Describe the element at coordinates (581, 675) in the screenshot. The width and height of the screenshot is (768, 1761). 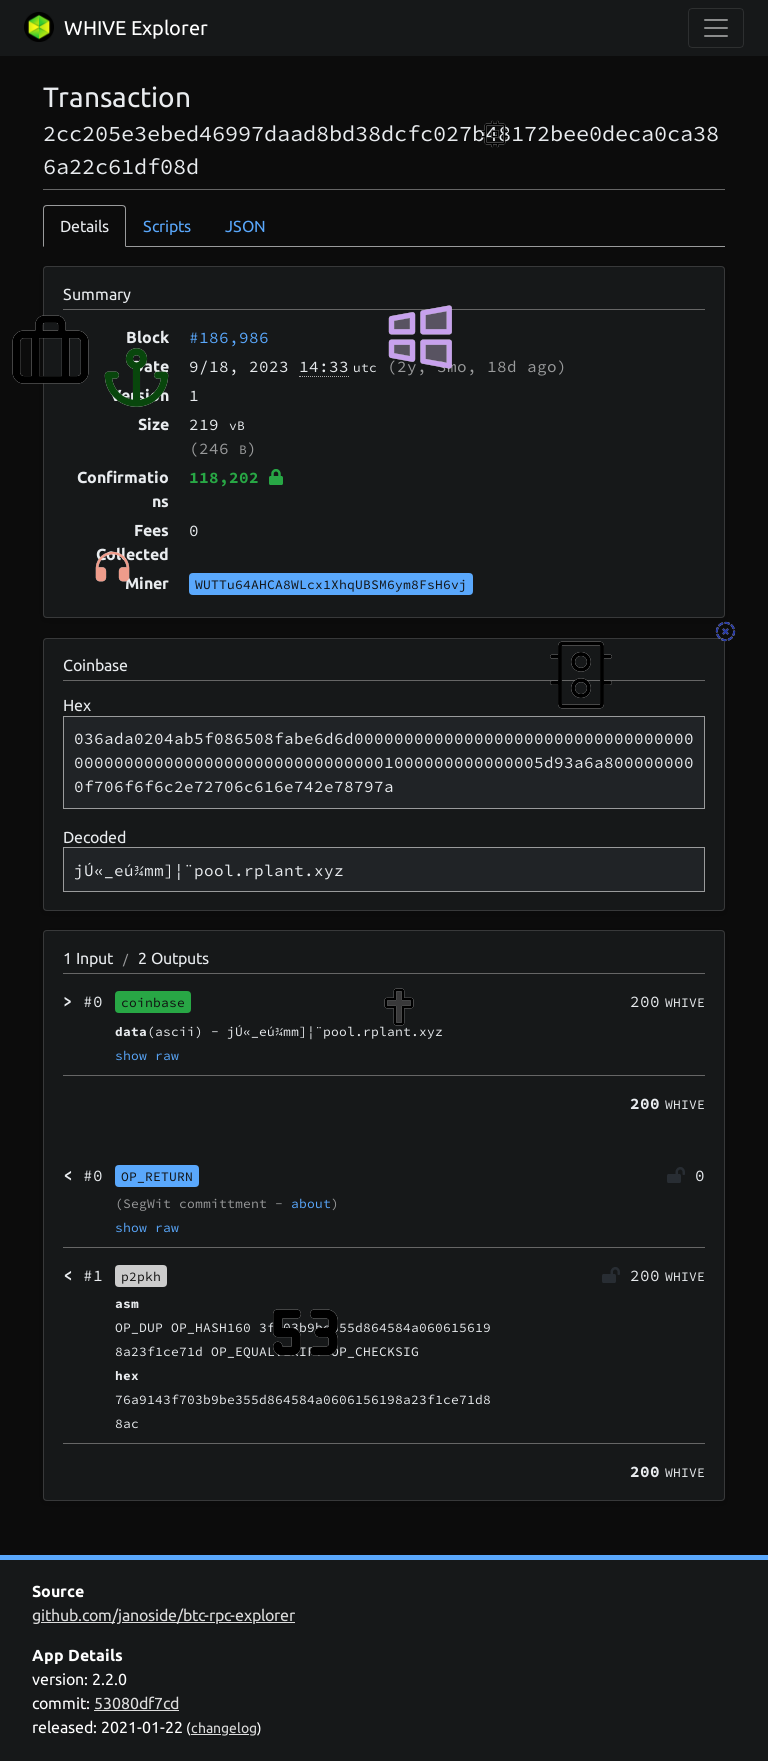
I see `traffic or transportation settings` at that location.